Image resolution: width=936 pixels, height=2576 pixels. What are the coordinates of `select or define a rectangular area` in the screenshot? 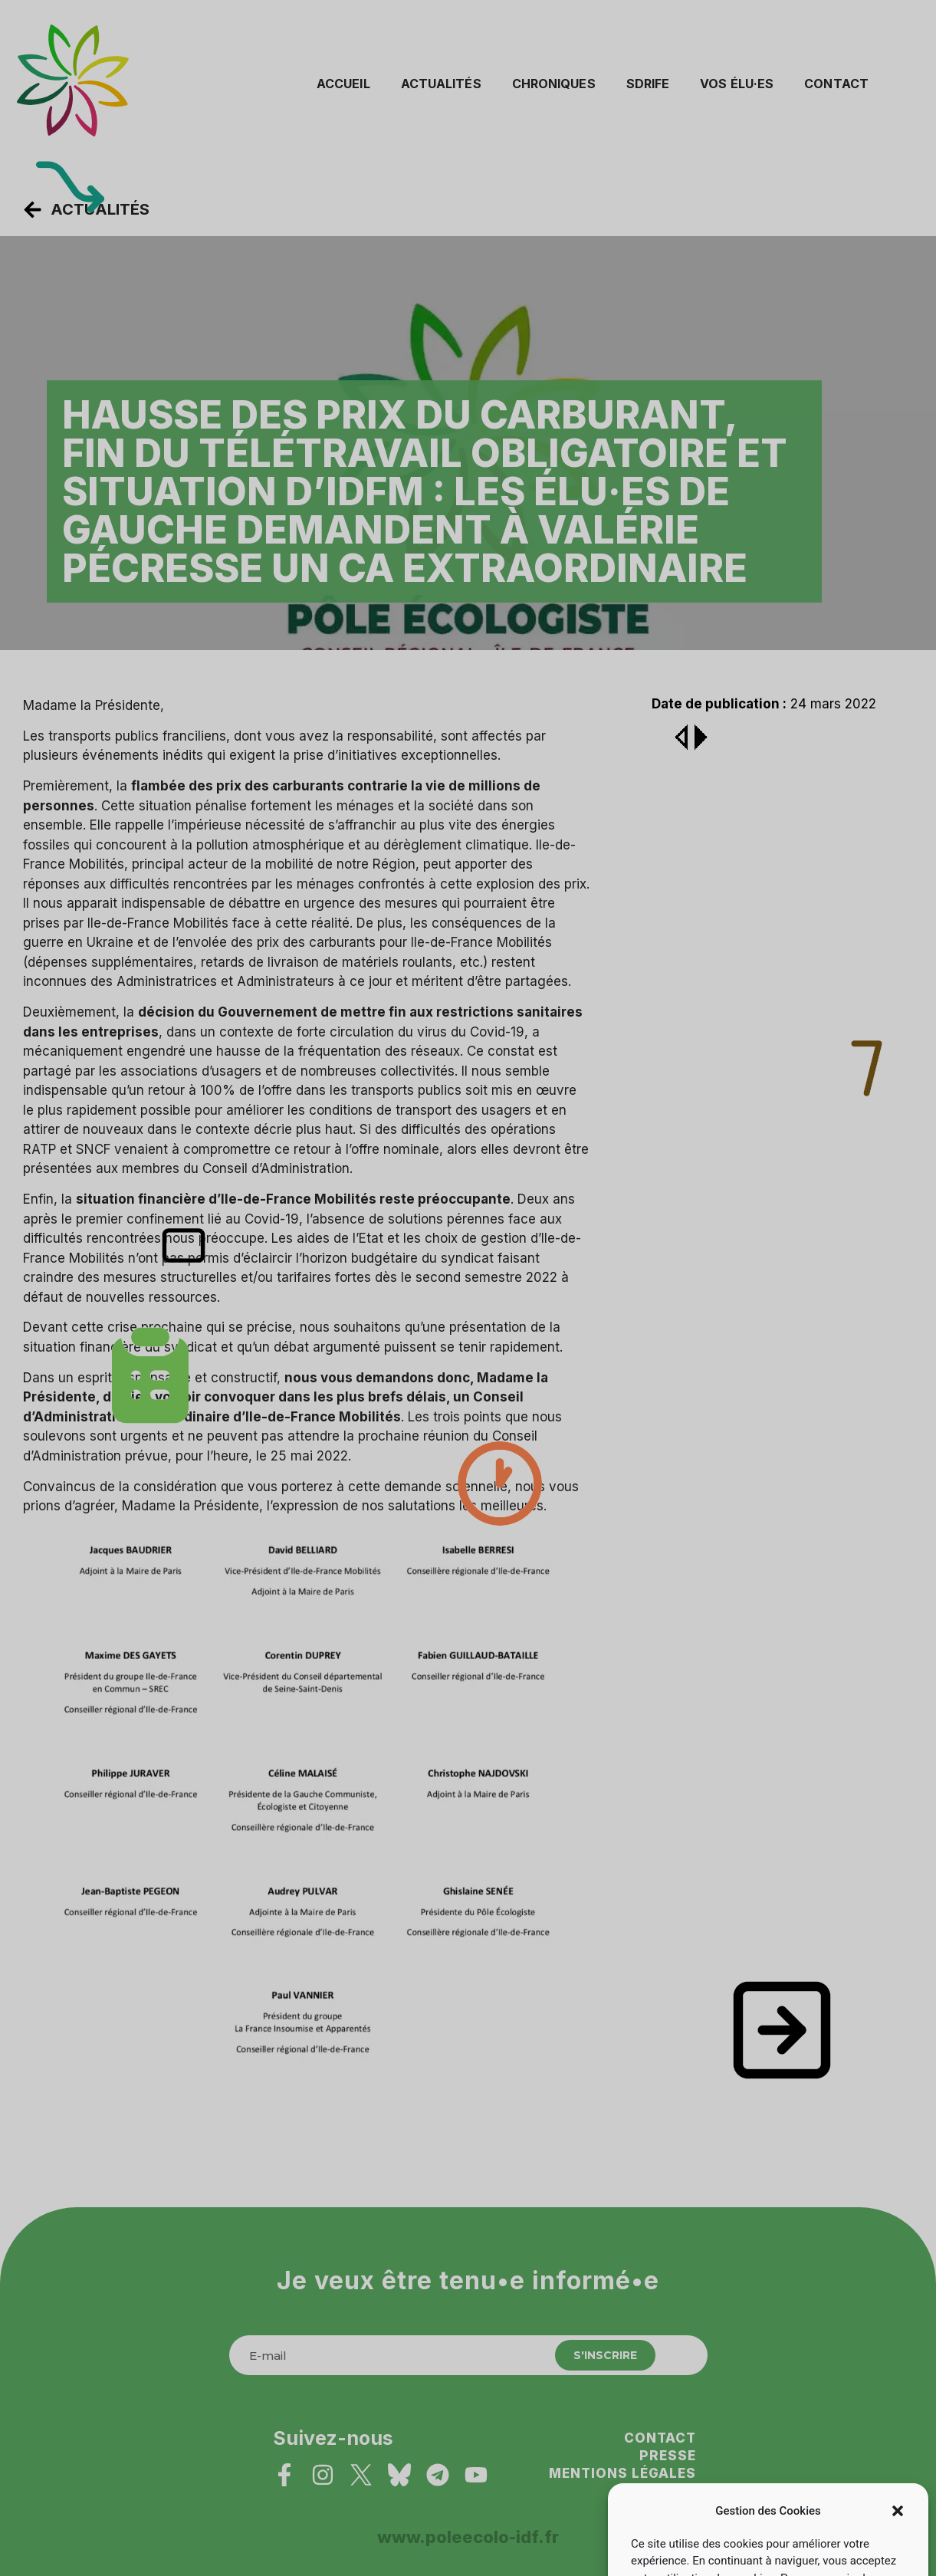 It's located at (183, 1245).